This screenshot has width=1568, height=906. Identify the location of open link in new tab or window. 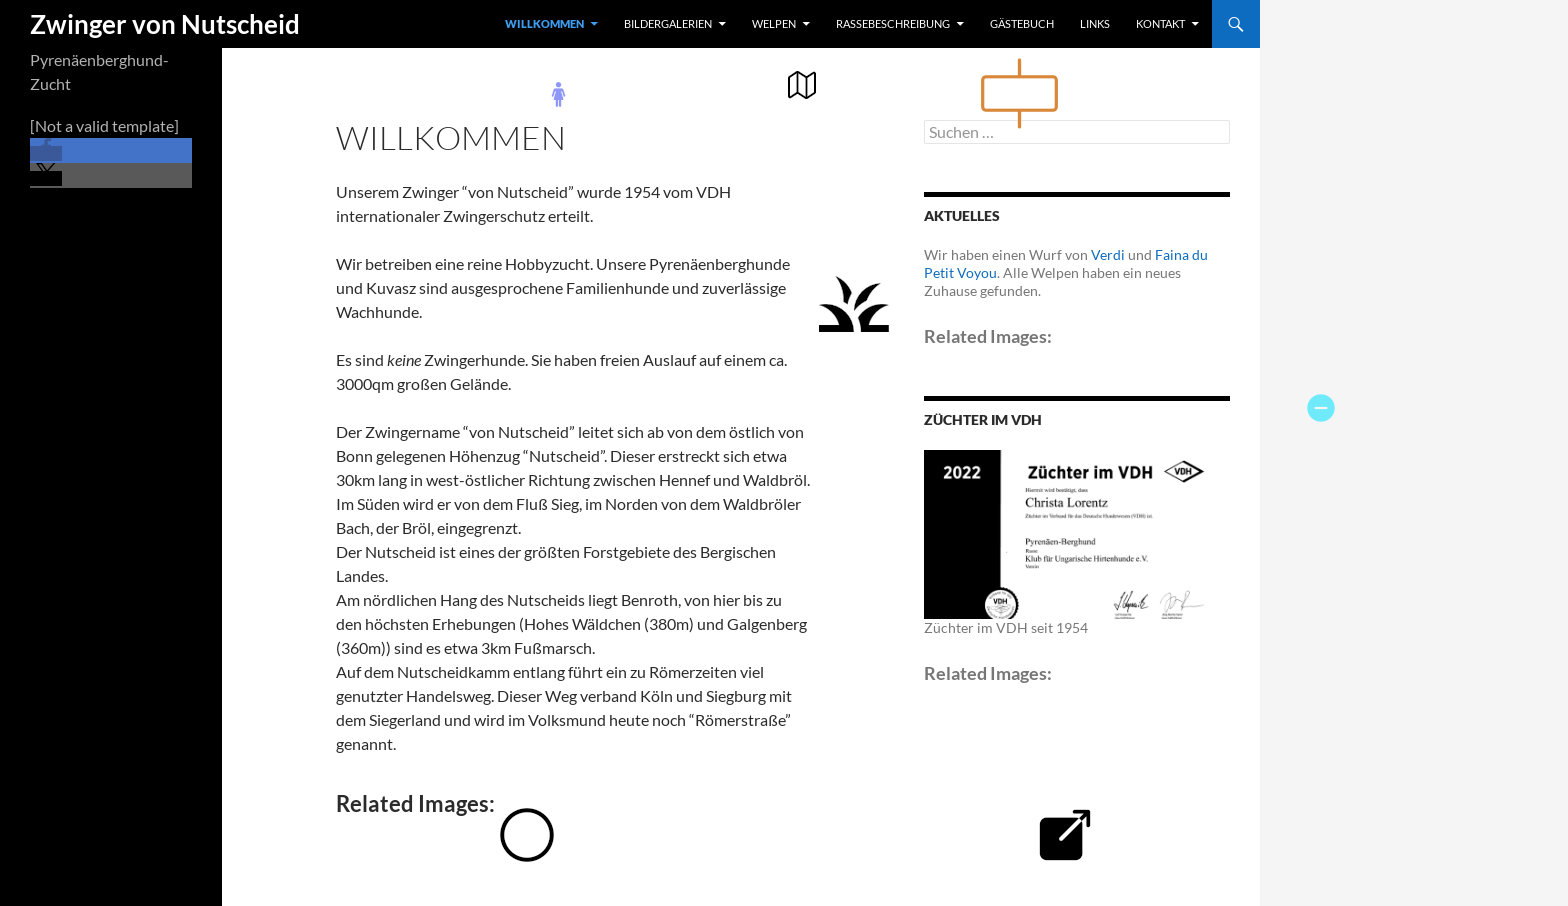
(1065, 835).